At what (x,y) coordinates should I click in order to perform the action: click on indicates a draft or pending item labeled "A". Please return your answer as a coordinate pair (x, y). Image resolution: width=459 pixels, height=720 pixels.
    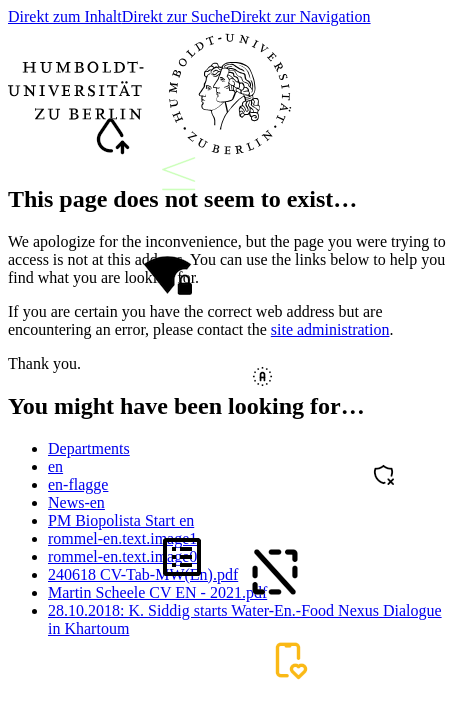
    Looking at the image, I should click on (262, 376).